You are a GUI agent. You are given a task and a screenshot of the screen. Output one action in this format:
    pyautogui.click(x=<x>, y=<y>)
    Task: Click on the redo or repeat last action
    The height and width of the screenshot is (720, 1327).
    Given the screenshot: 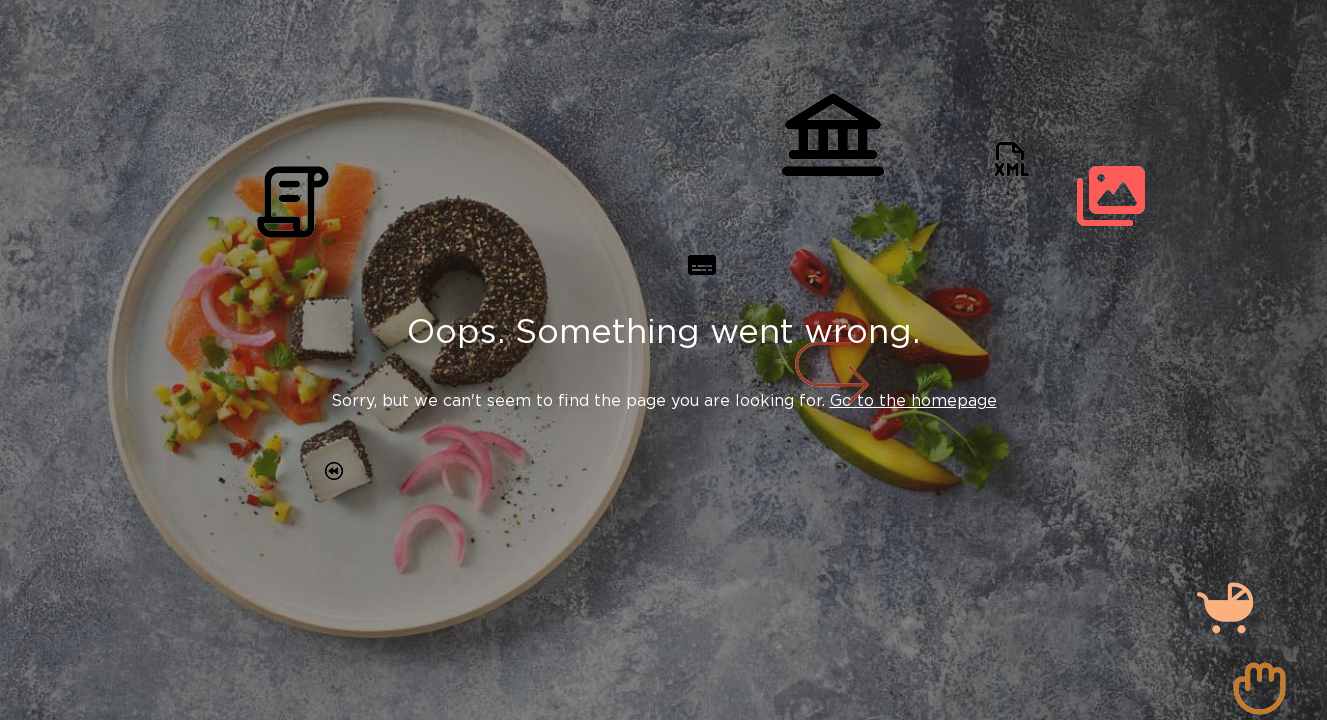 What is the action you would take?
    pyautogui.click(x=832, y=370)
    